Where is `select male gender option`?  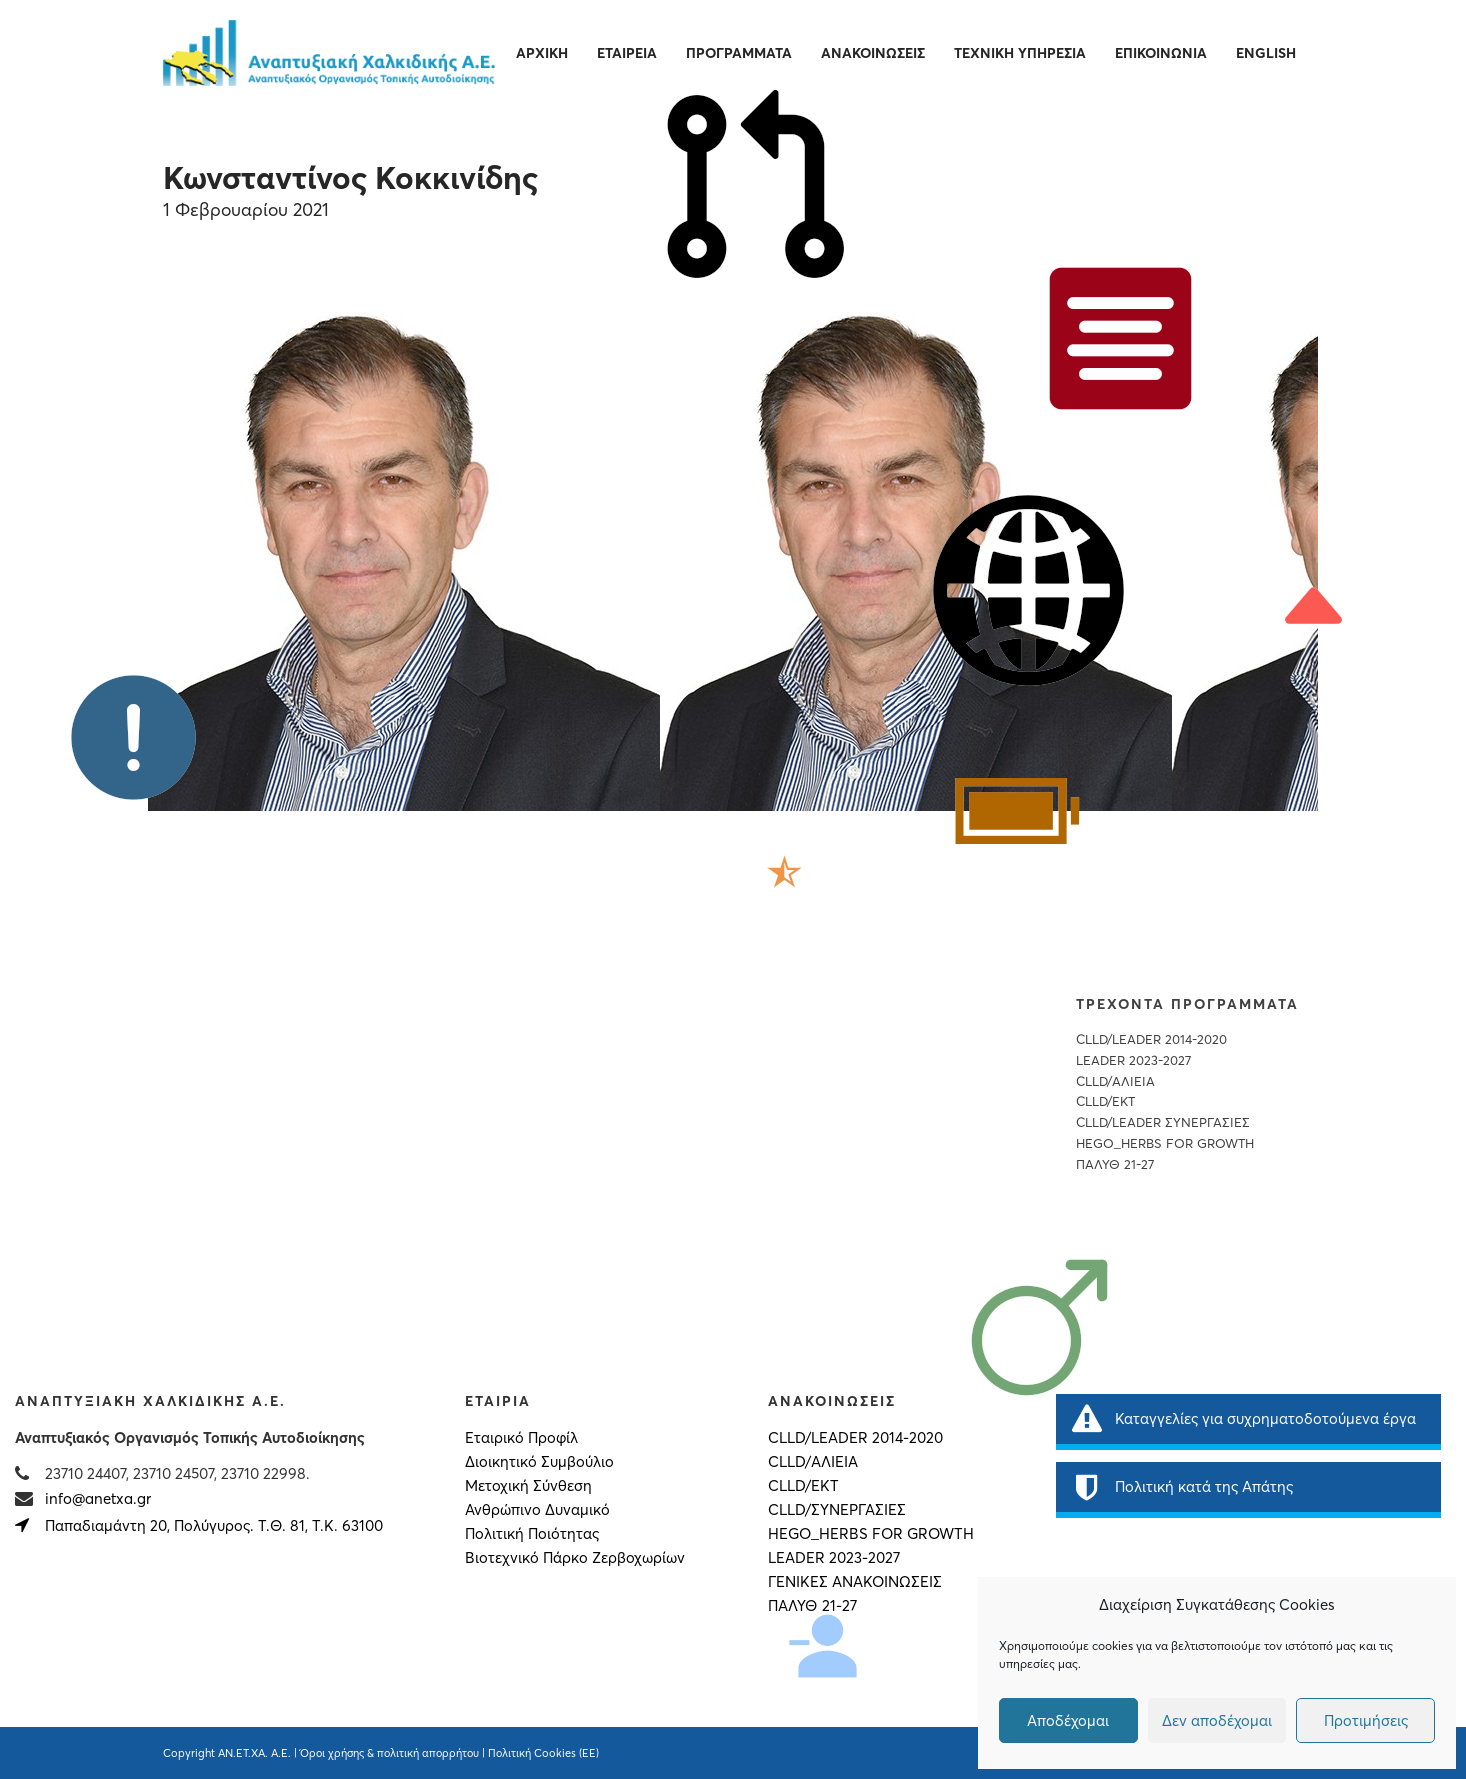
select male gender option is located at coordinates (1039, 1327).